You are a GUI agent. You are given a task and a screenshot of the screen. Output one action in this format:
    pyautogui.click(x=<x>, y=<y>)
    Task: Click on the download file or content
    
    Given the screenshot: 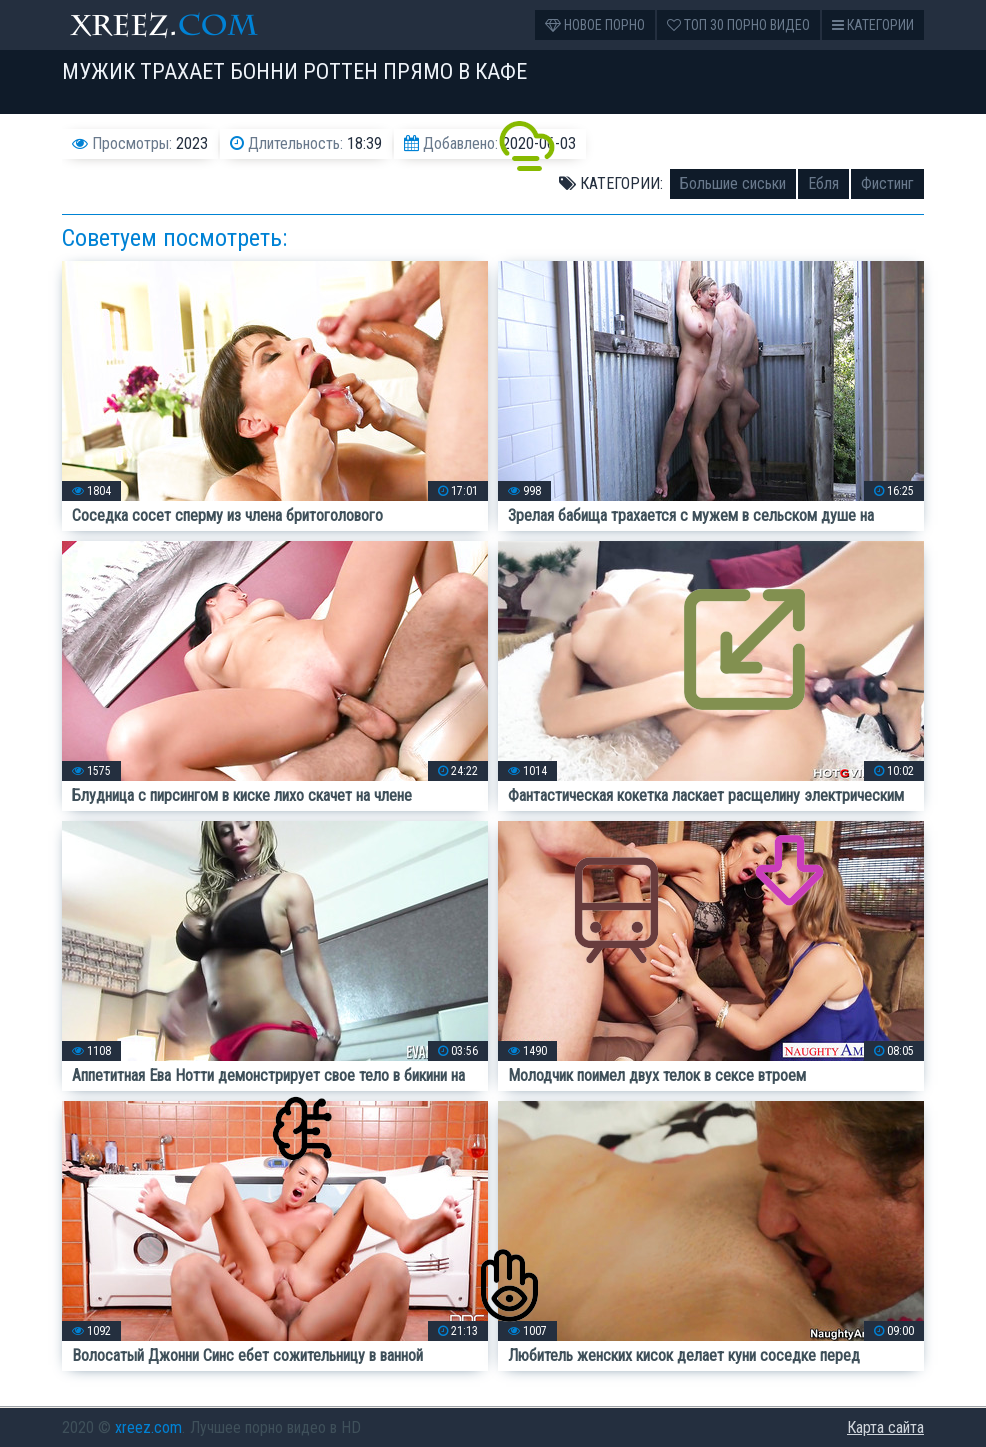 What is the action you would take?
    pyautogui.click(x=789, y=868)
    